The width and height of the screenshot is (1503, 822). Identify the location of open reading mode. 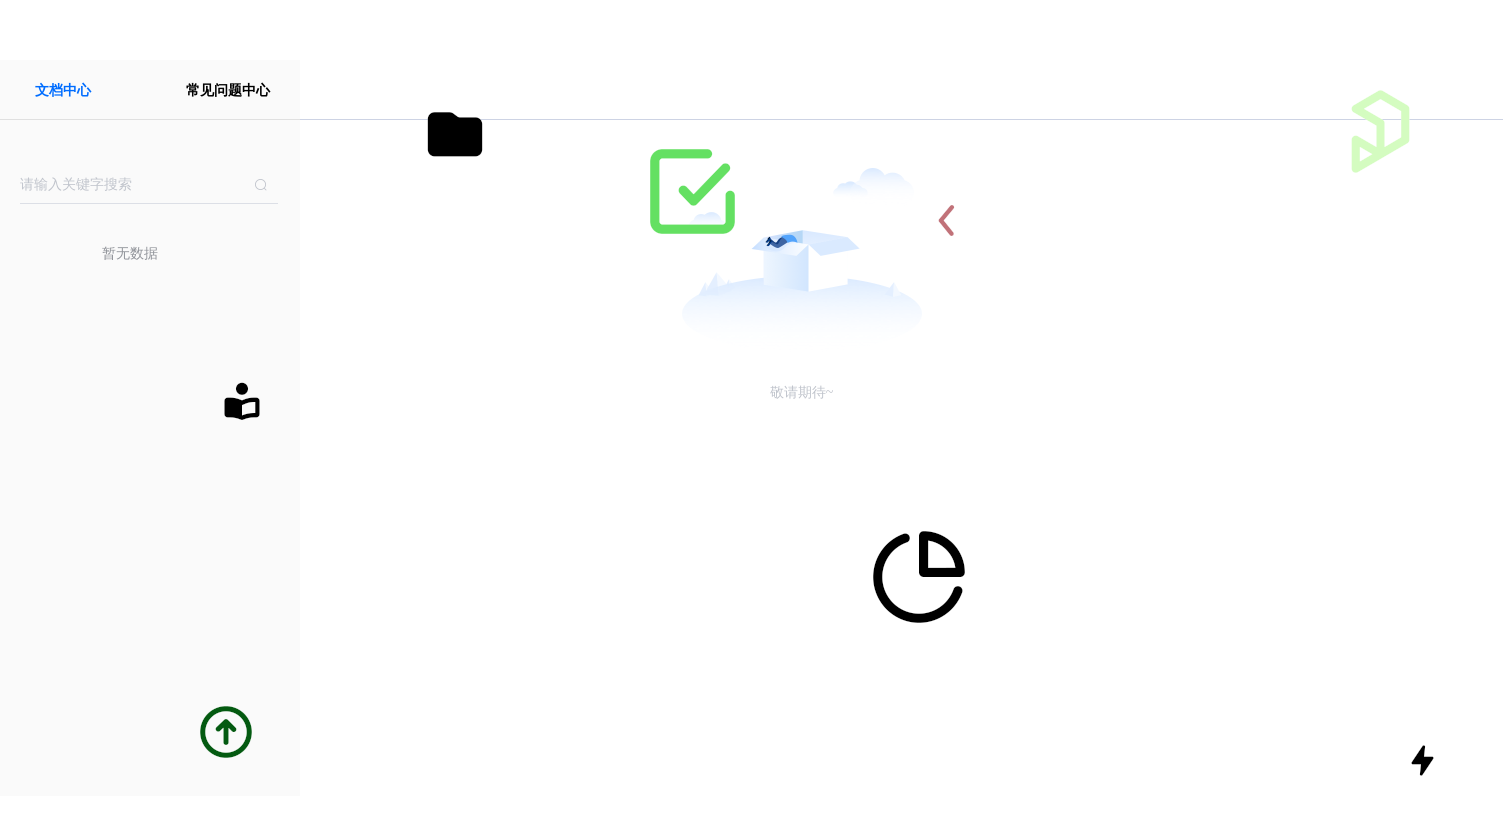
(242, 402).